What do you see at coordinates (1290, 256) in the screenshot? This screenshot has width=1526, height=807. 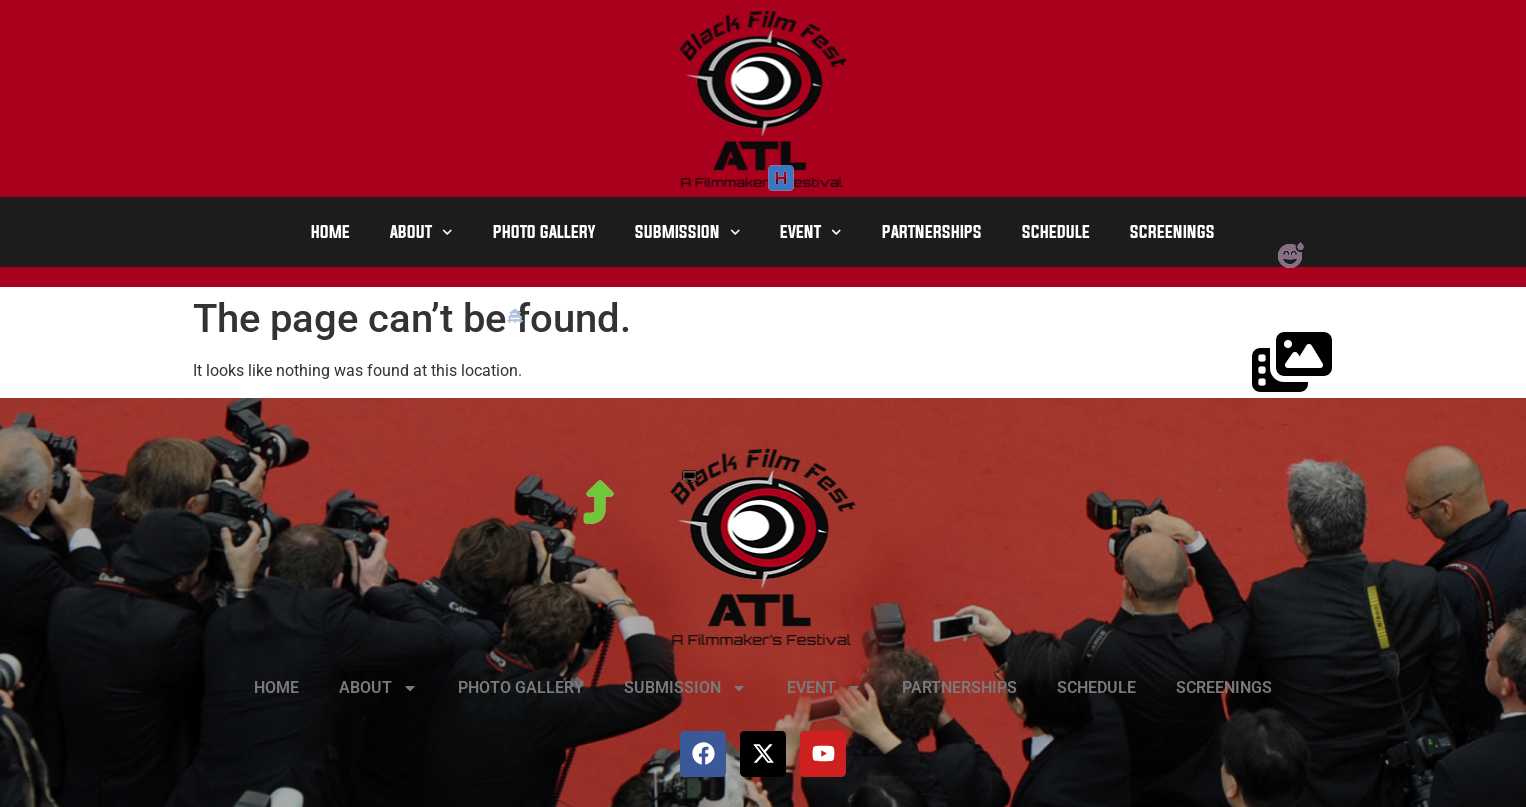 I see `indicates nervous or awkward reaction` at bounding box center [1290, 256].